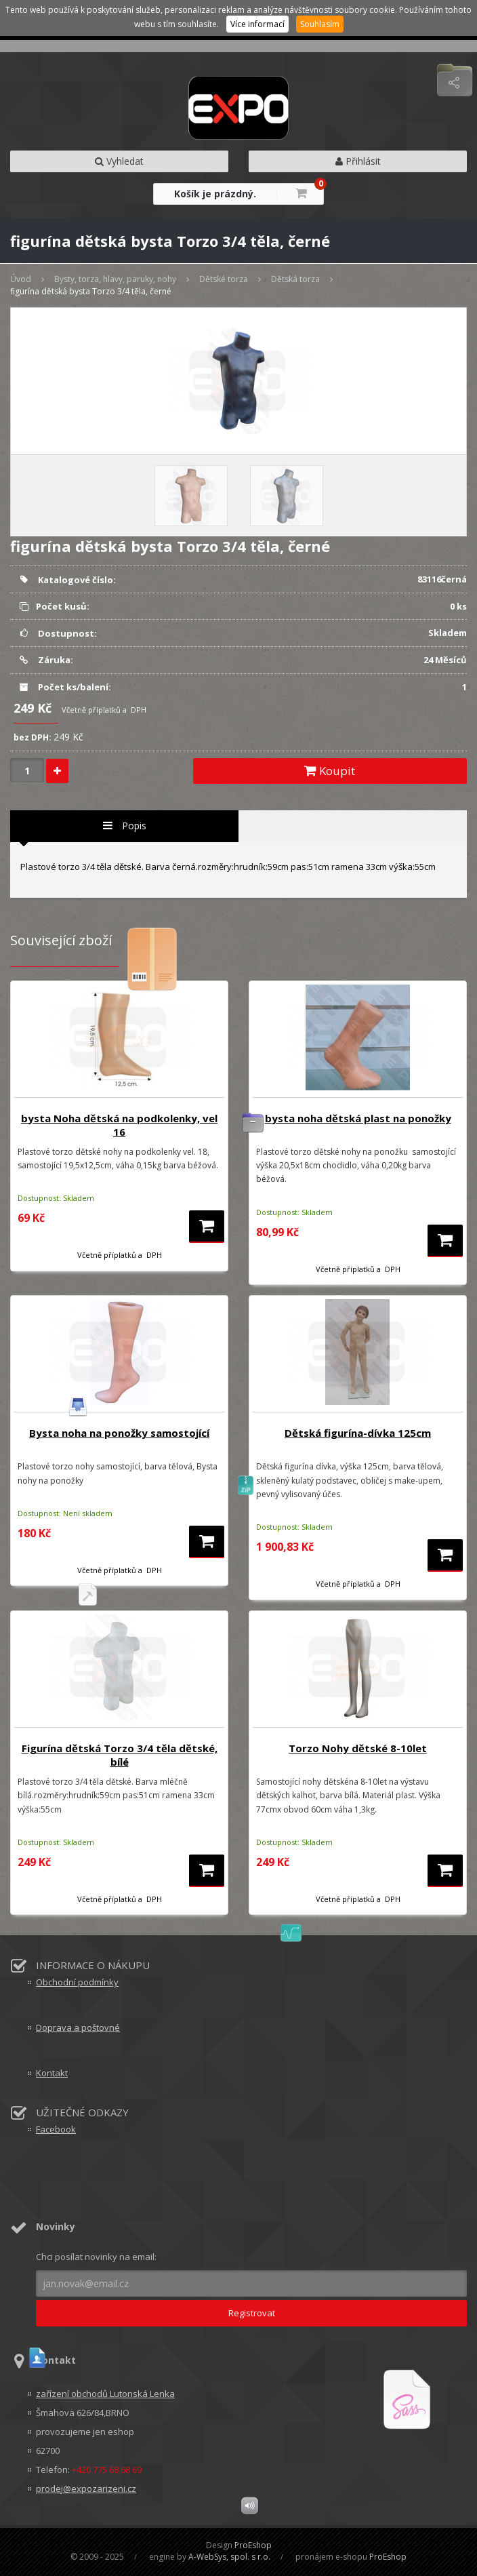 The width and height of the screenshot is (477, 2576). I want to click on a software package or archive file, so click(152, 959).